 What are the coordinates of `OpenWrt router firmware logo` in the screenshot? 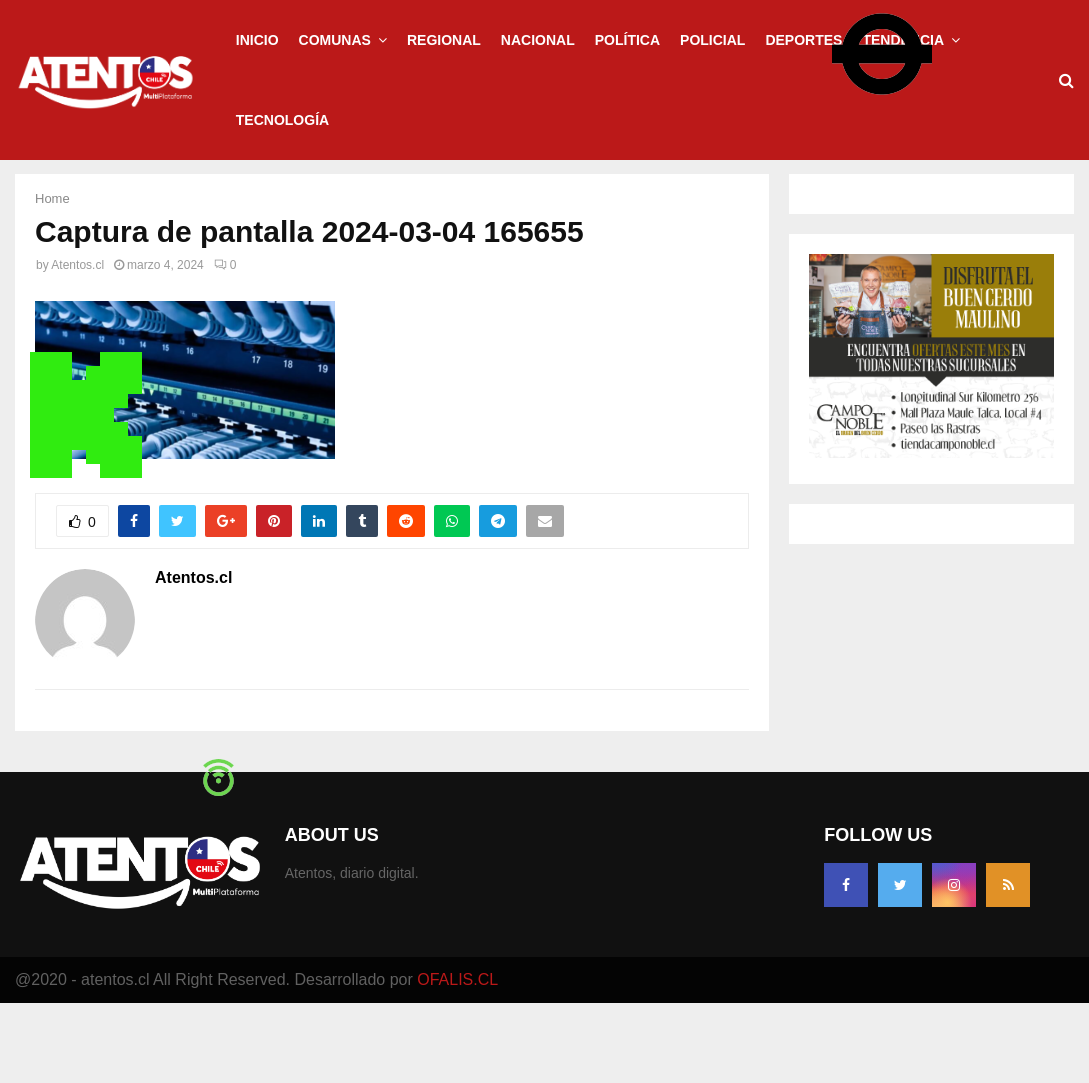 It's located at (218, 777).